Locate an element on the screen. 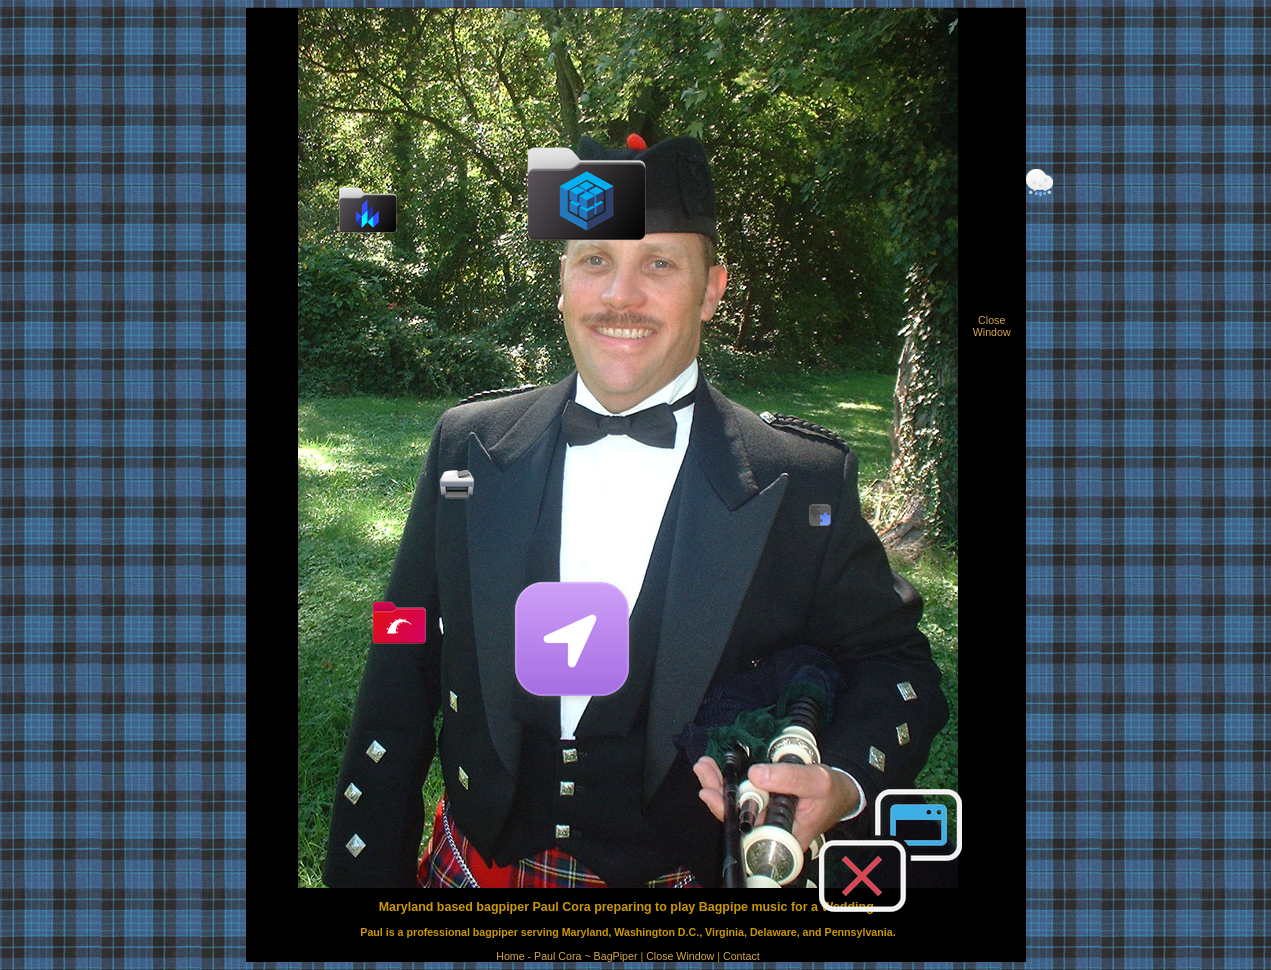  open sequelize project folder is located at coordinates (586, 197).